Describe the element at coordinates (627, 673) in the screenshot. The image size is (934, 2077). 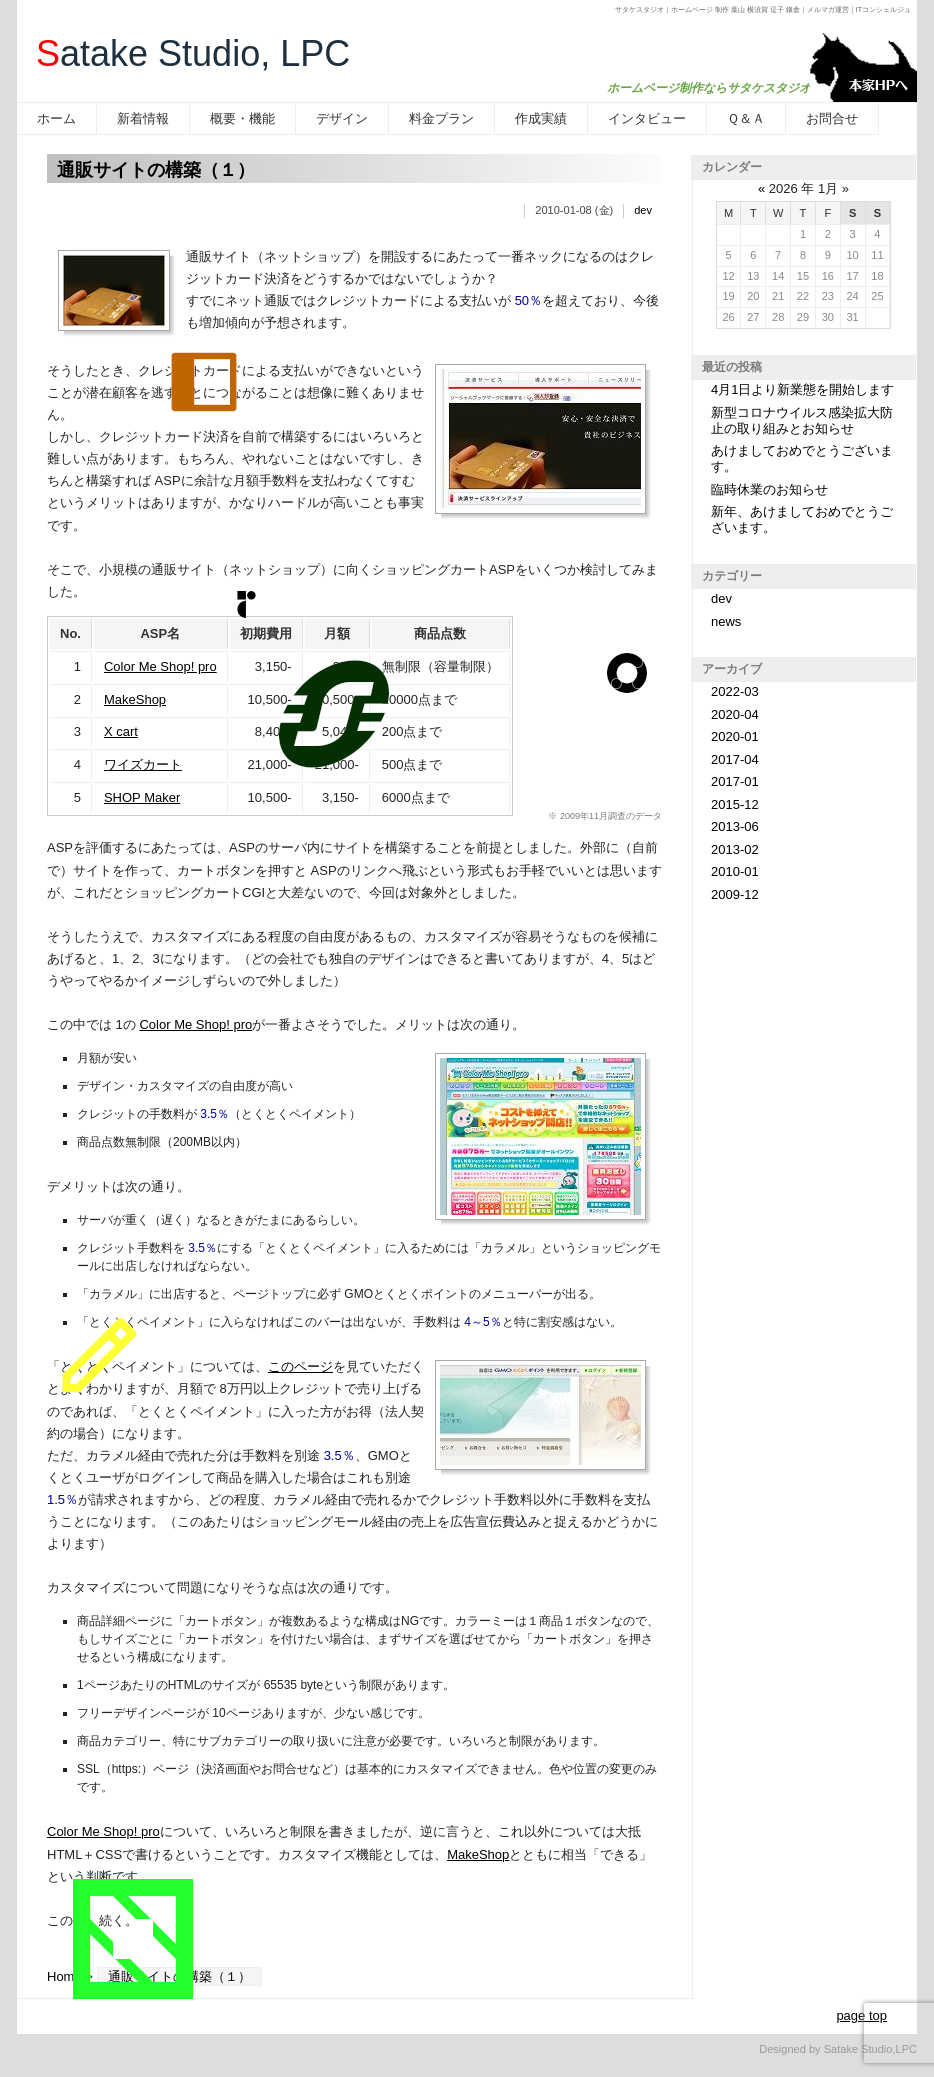
I see `google marketing platform logo` at that location.